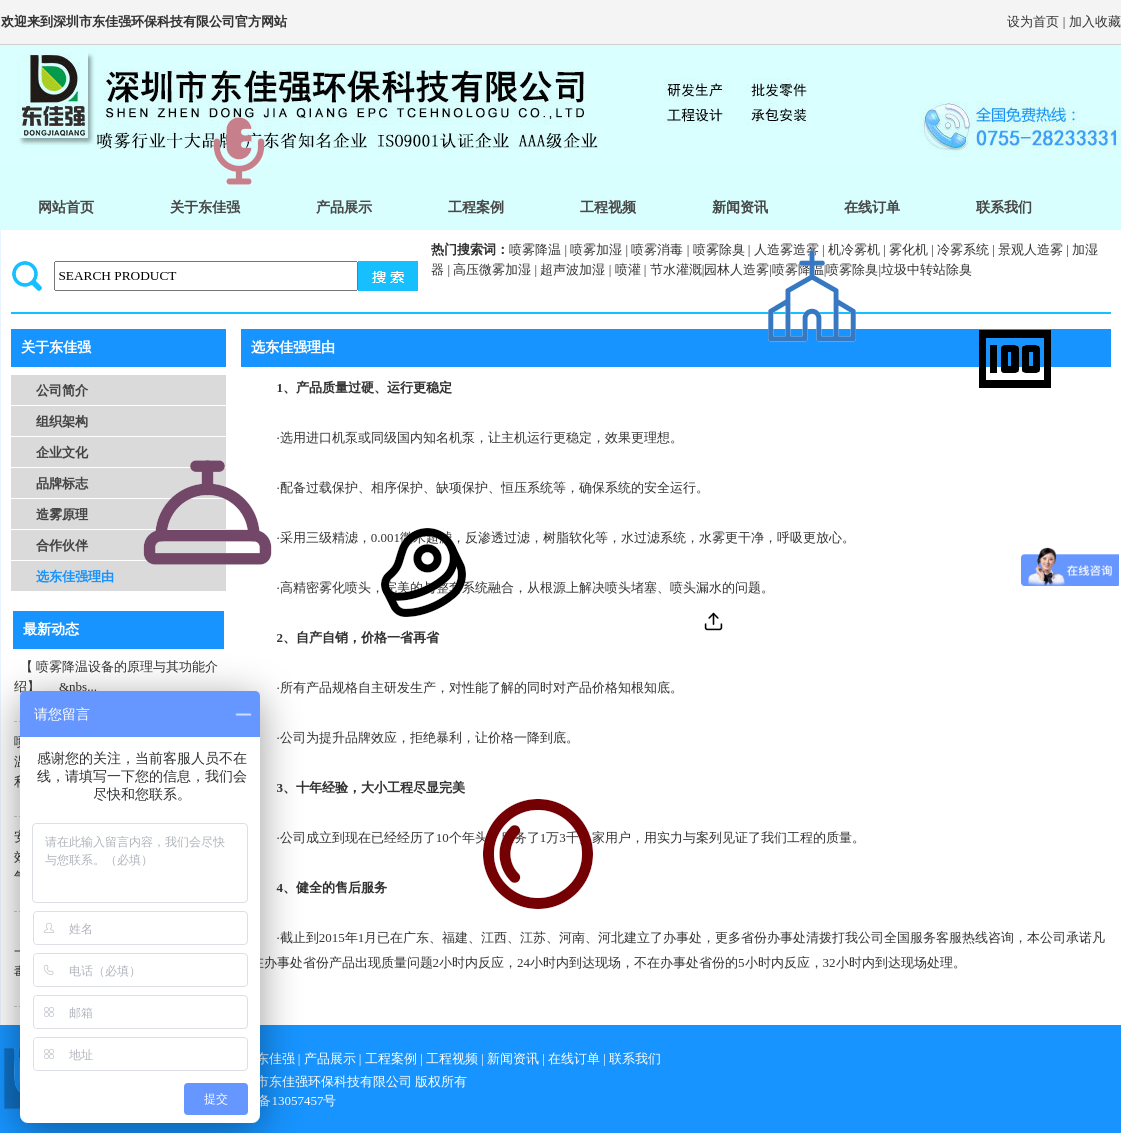 Image resolution: width=1121 pixels, height=1133 pixels. I want to click on apply inner shadow effect to the left side, so click(538, 854).